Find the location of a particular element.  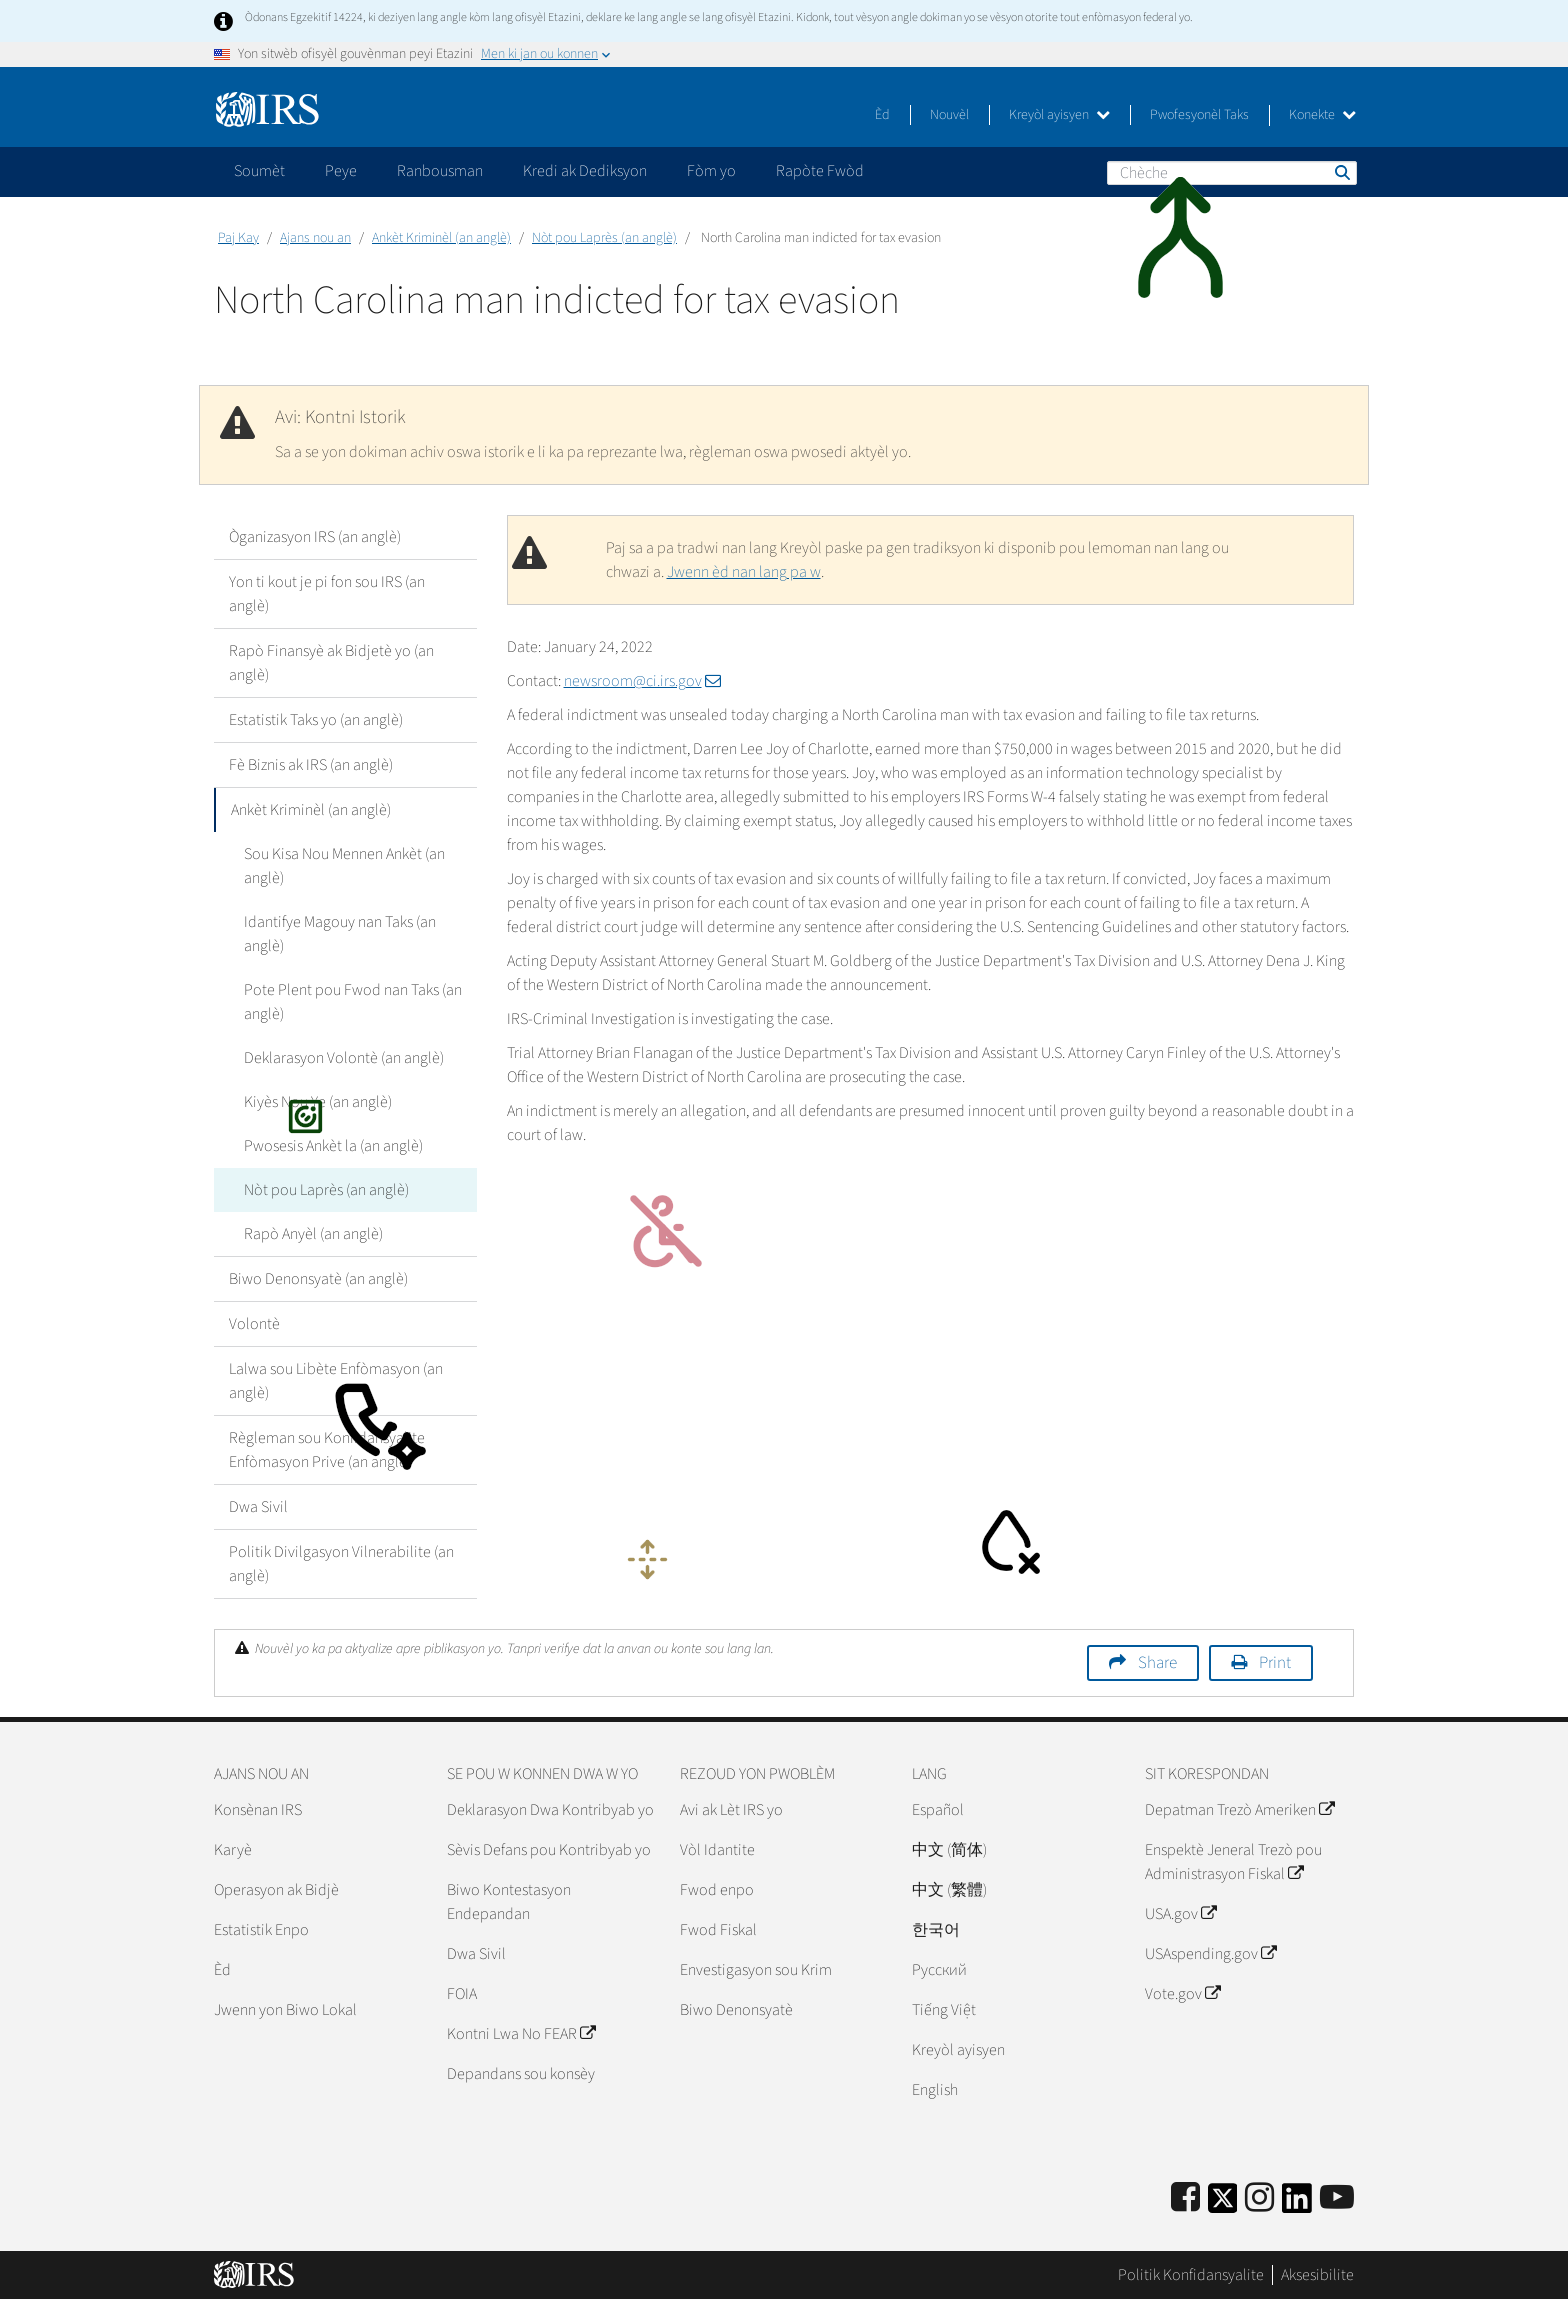

expand collapsed content vertically is located at coordinates (647, 1559).